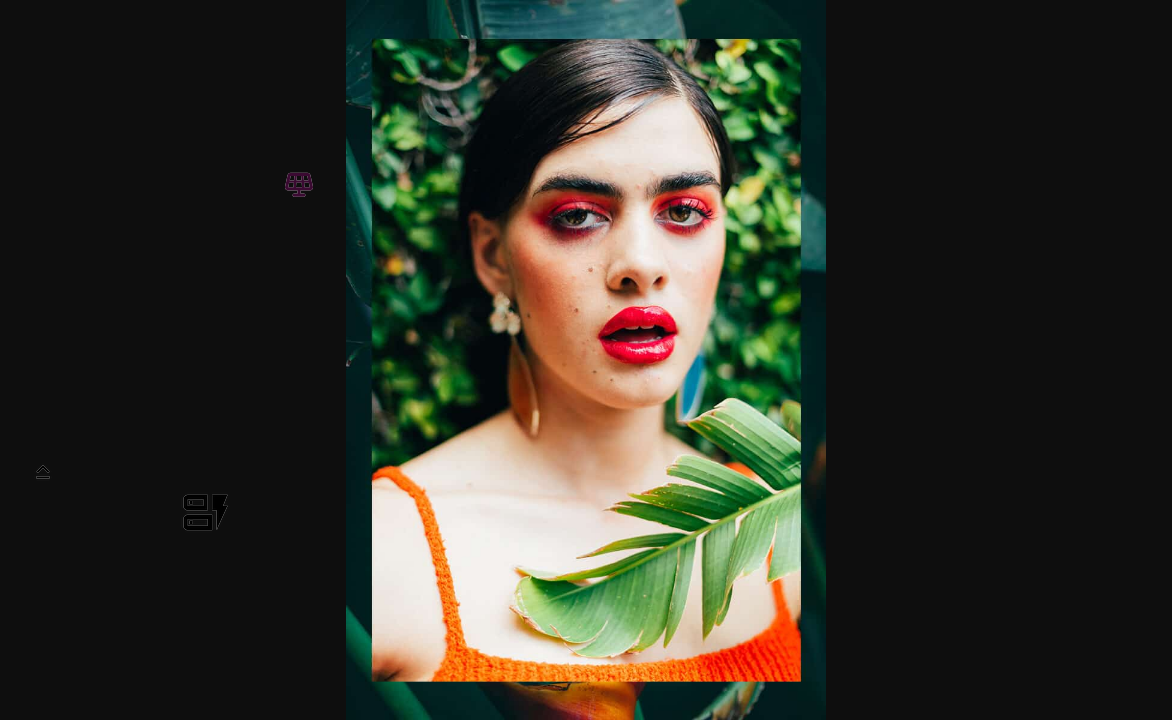  Describe the element at coordinates (43, 472) in the screenshot. I see `indicates caps lock is enabled on the keyboard` at that location.